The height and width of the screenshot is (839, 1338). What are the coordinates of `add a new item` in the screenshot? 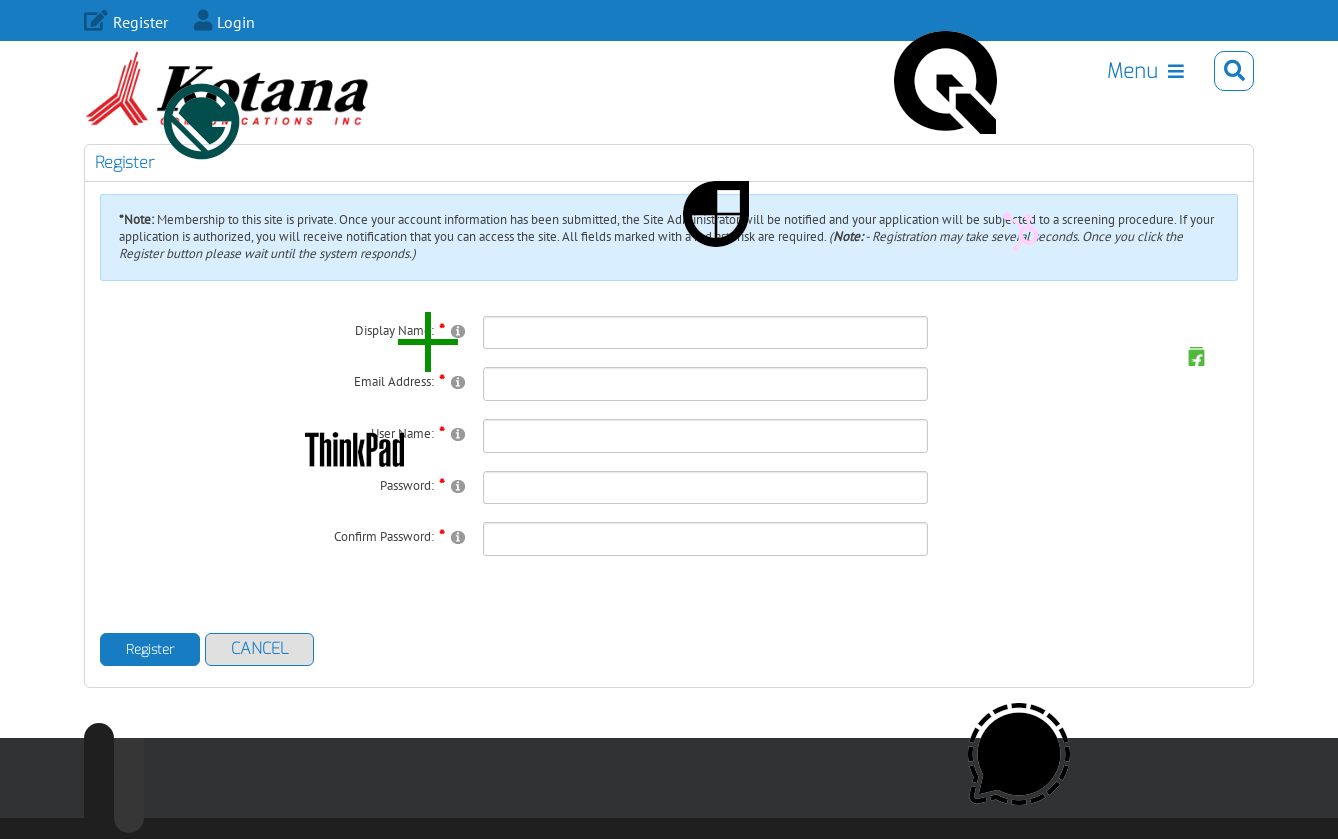 It's located at (428, 342).